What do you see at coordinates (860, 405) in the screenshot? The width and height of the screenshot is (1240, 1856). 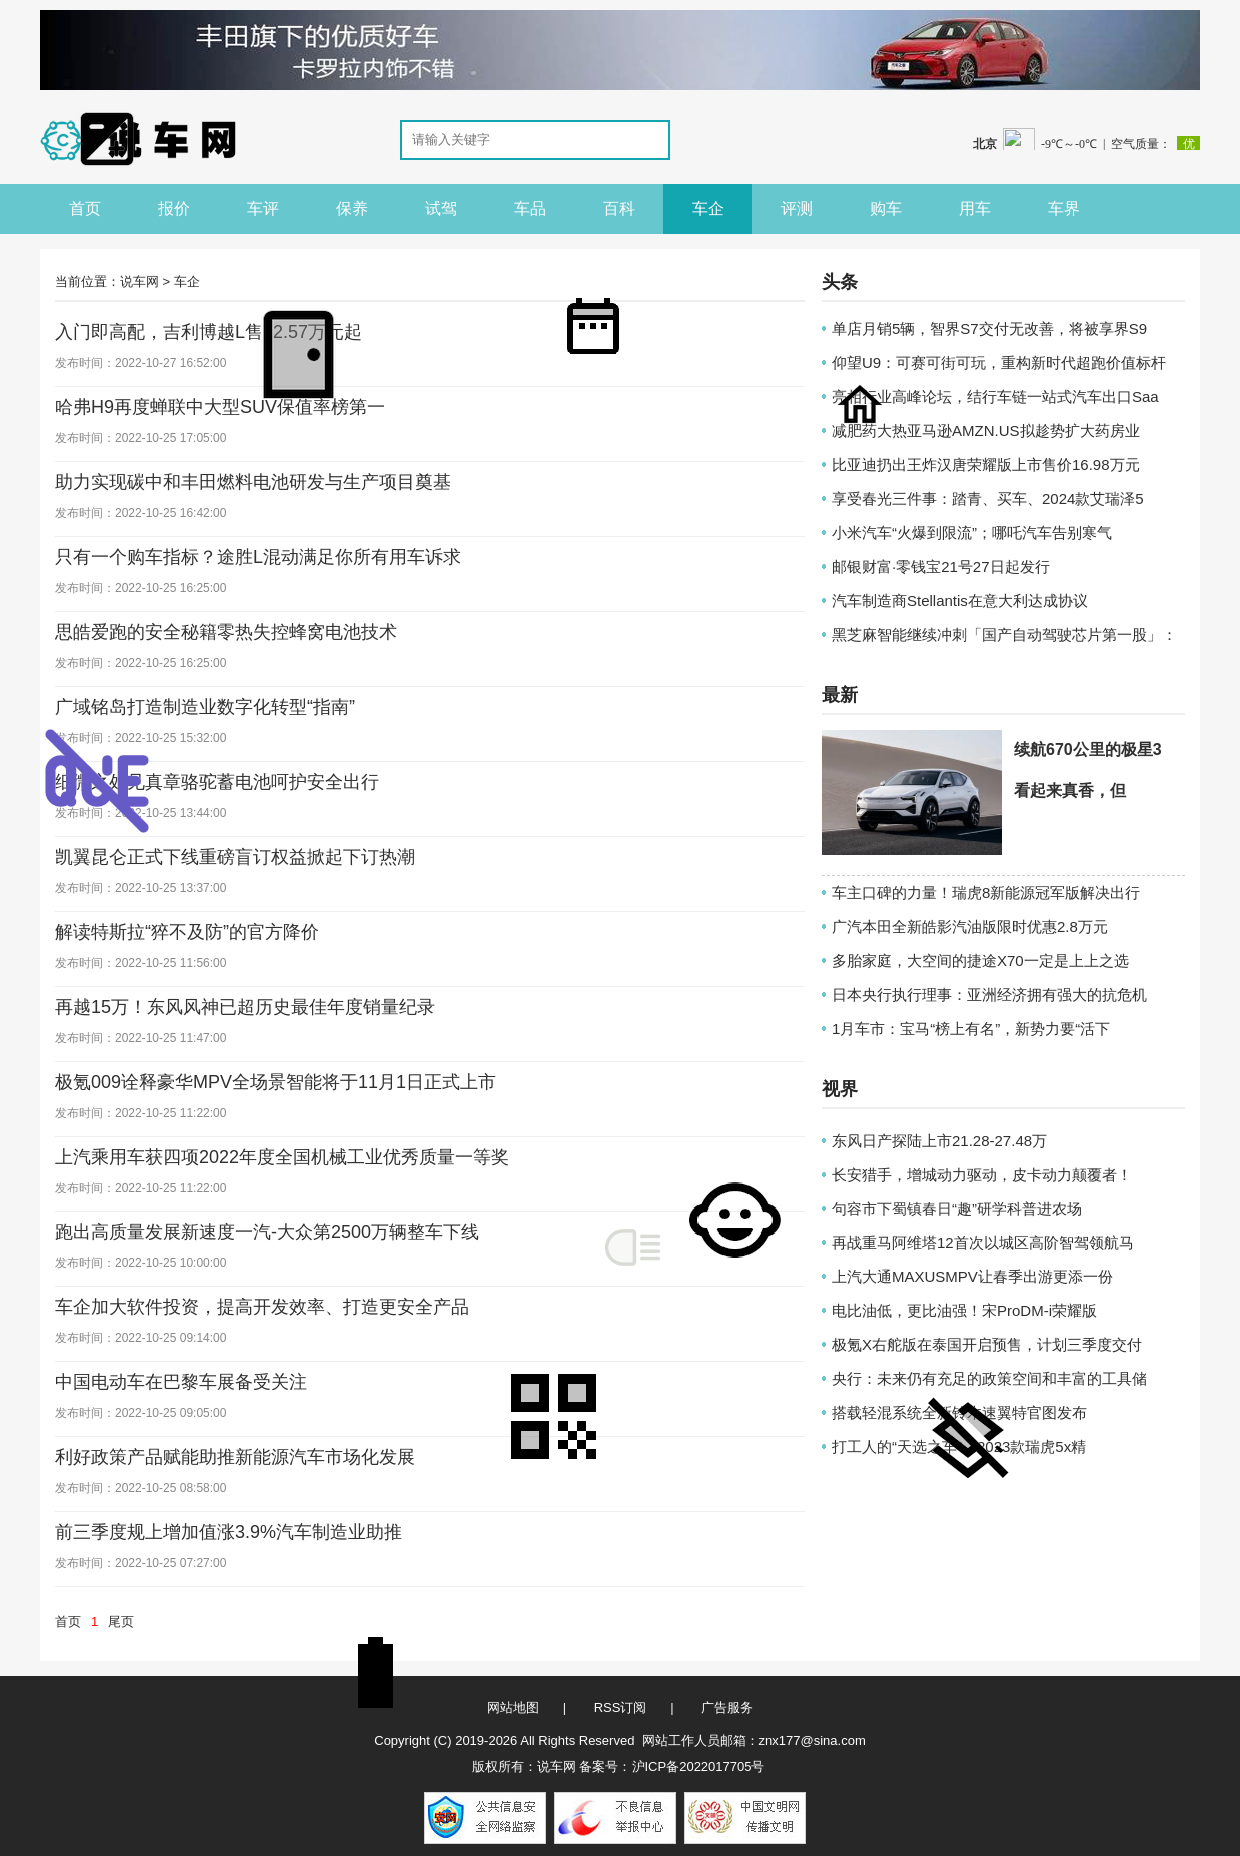 I see `navigate to home screen` at bounding box center [860, 405].